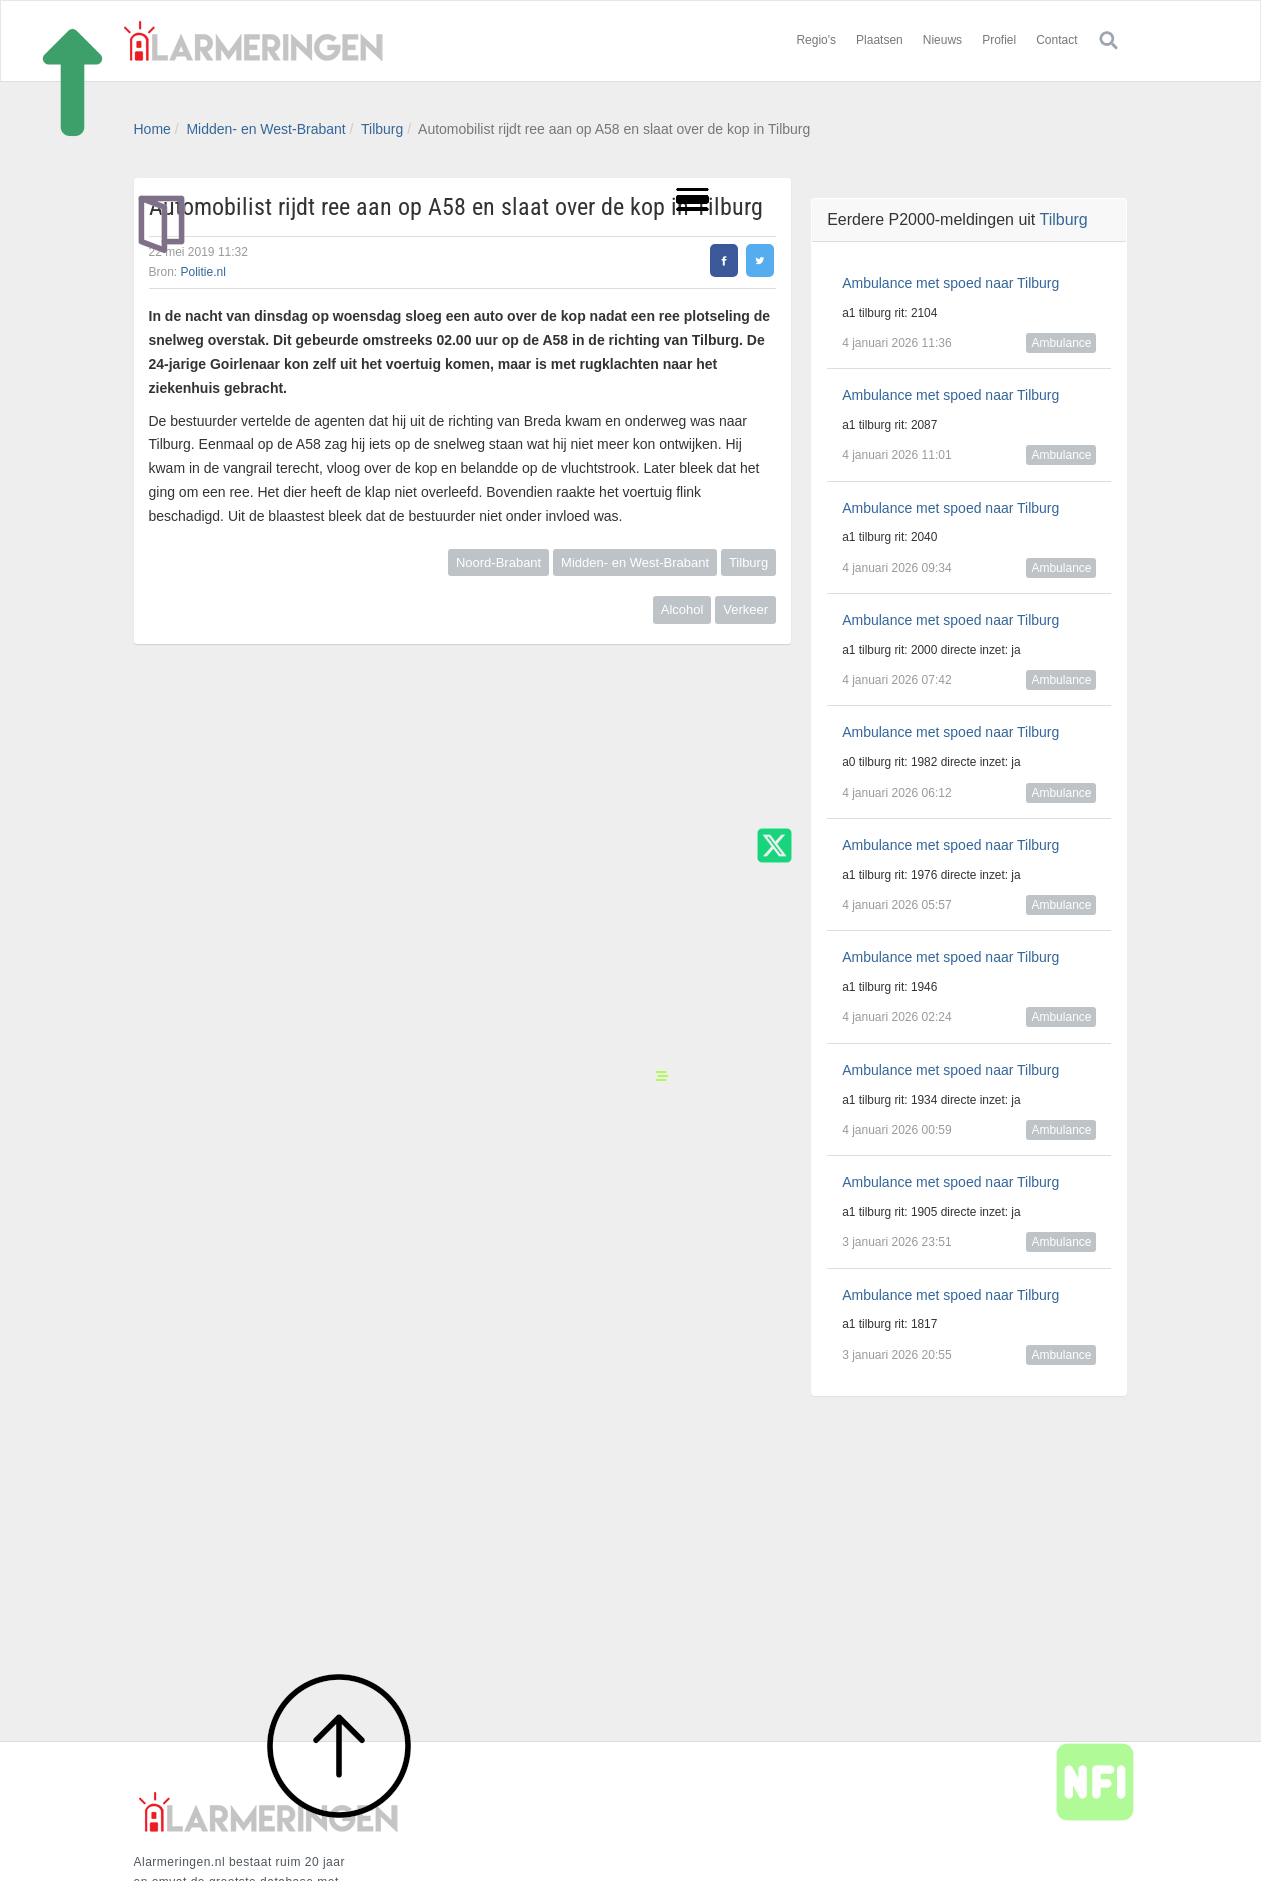 The width and height of the screenshot is (1261, 1881). I want to click on indicates non-food items category, so click(1095, 1782).